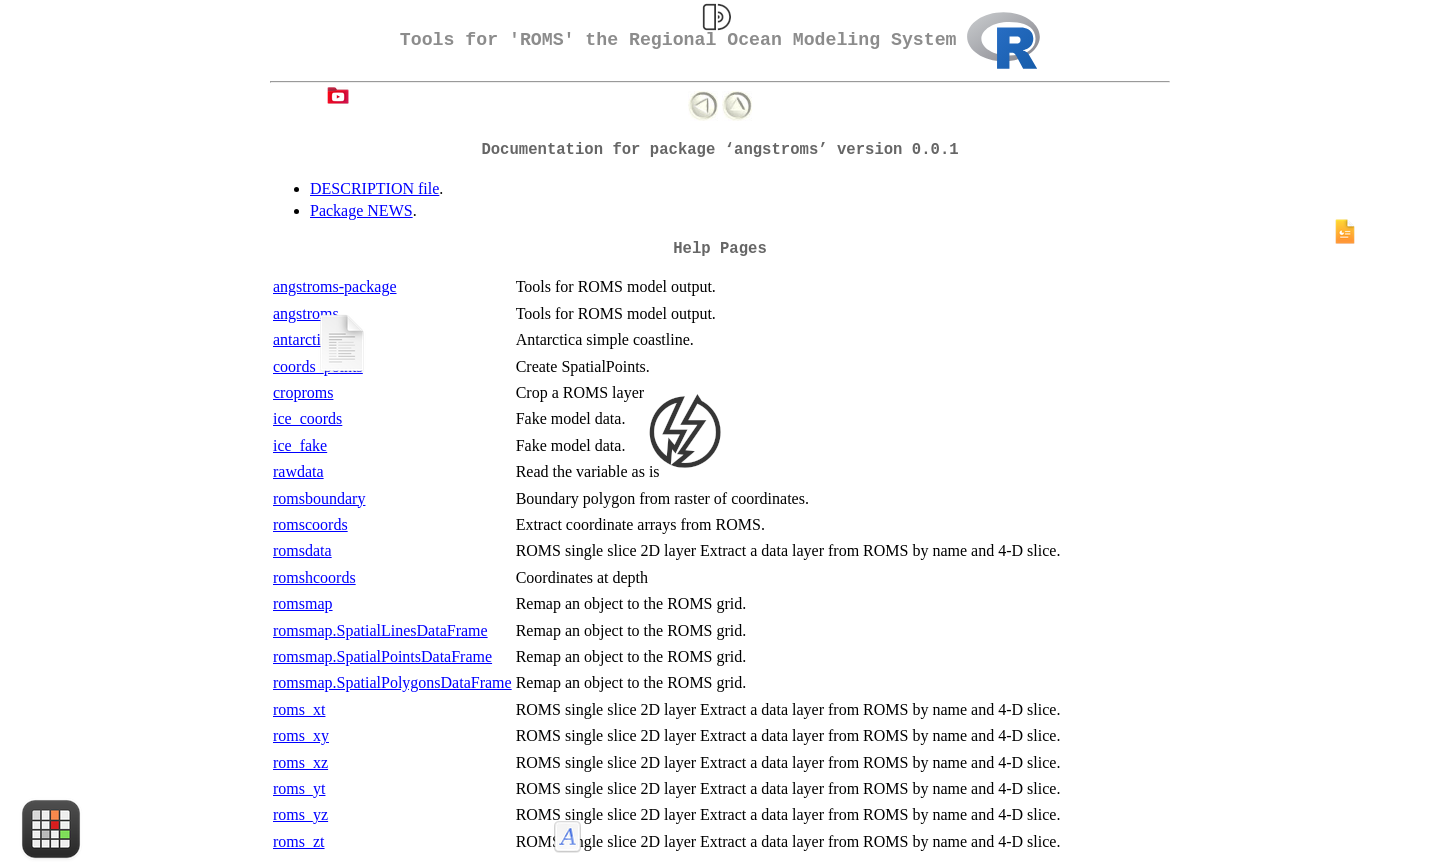  What do you see at coordinates (1345, 232) in the screenshot?
I see `open a presentation file` at bounding box center [1345, 232].